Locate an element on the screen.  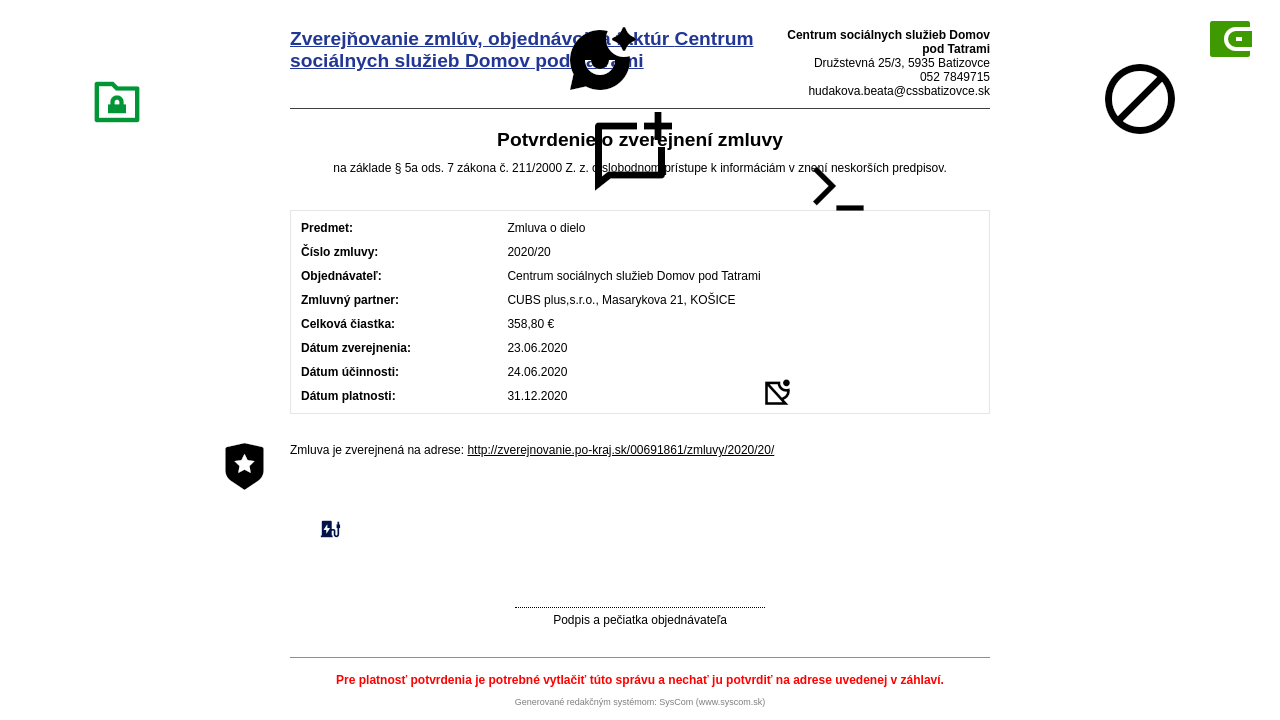
indicates premium or verified security status is located at coordinates (244, 466).